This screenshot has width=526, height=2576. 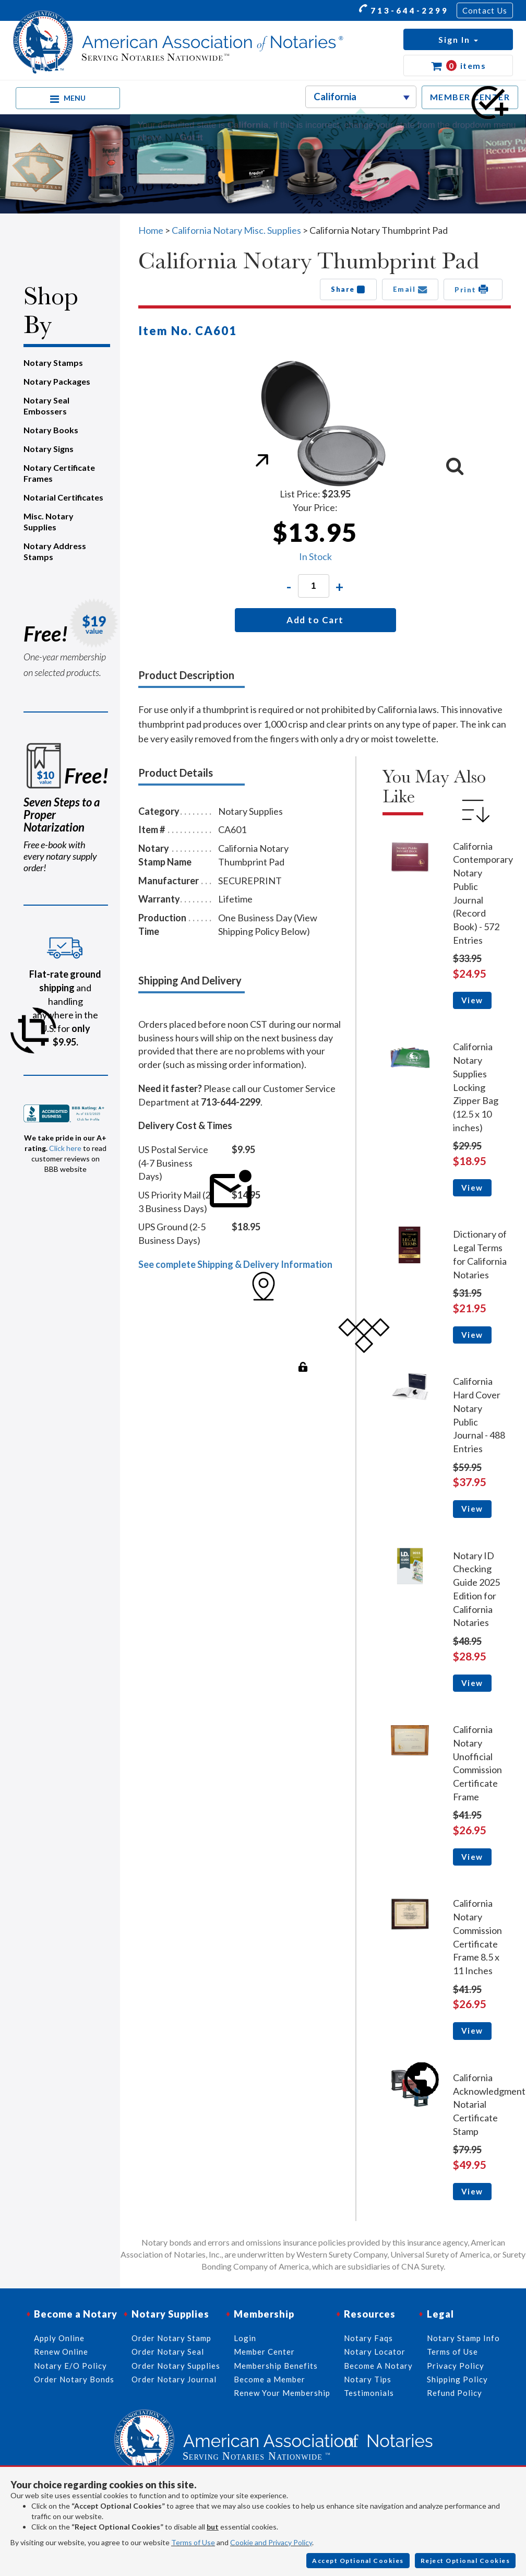 I want to click on sort items in ascending order, so click(x=474, y=810).